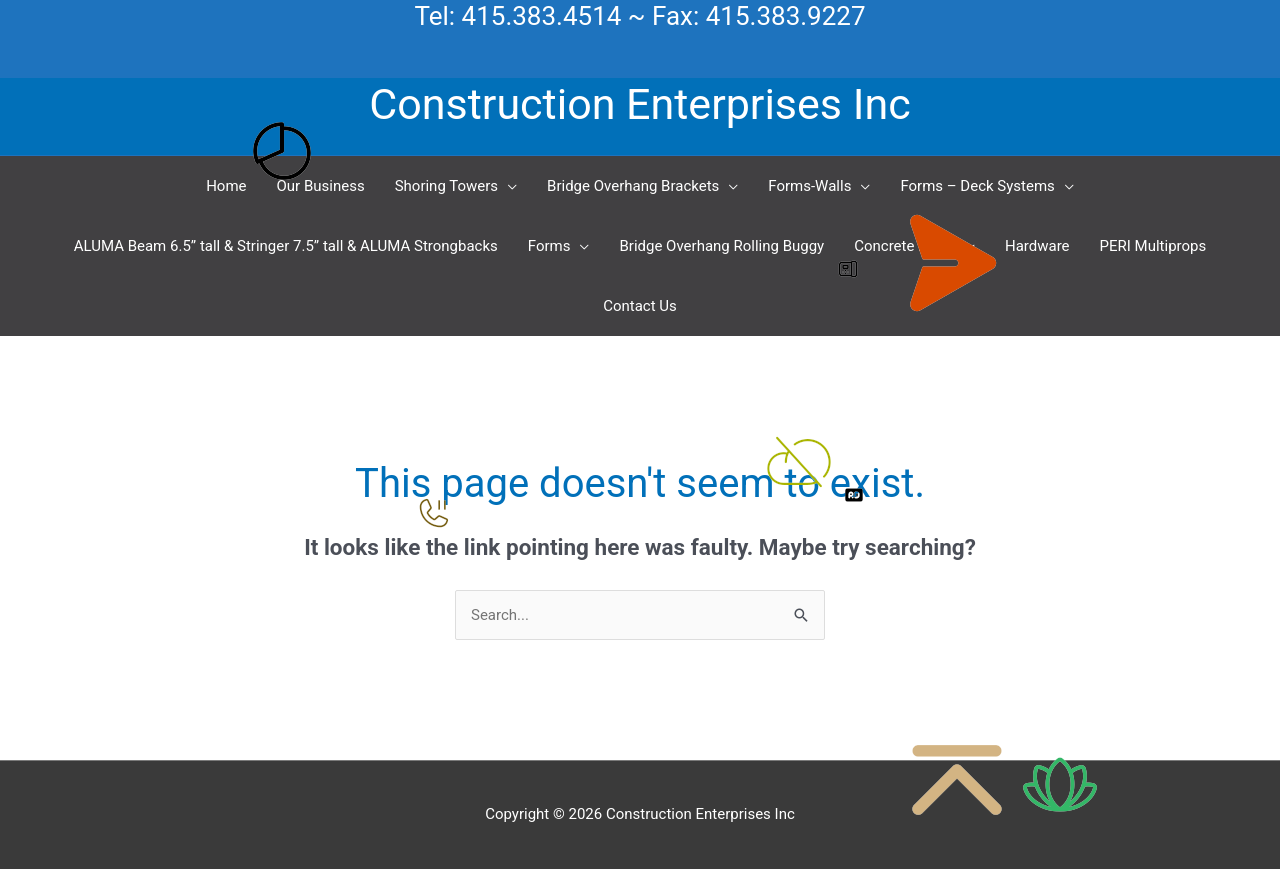 This screenshot has width=1280, height=869. Describe the element at coordinates (854, 495) in the screenshot. I see `enable audio description for accessibility` at that location.